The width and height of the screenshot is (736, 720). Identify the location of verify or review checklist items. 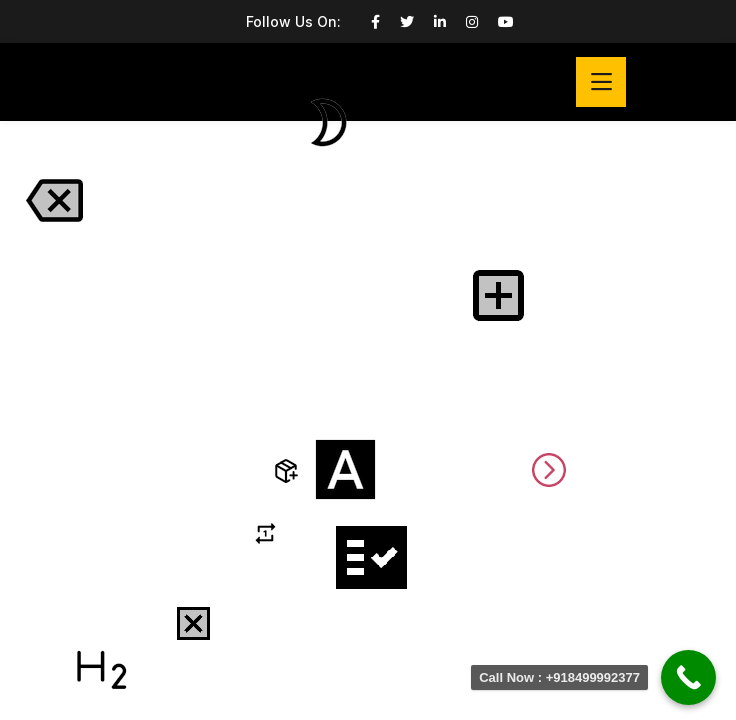
(371, 557).